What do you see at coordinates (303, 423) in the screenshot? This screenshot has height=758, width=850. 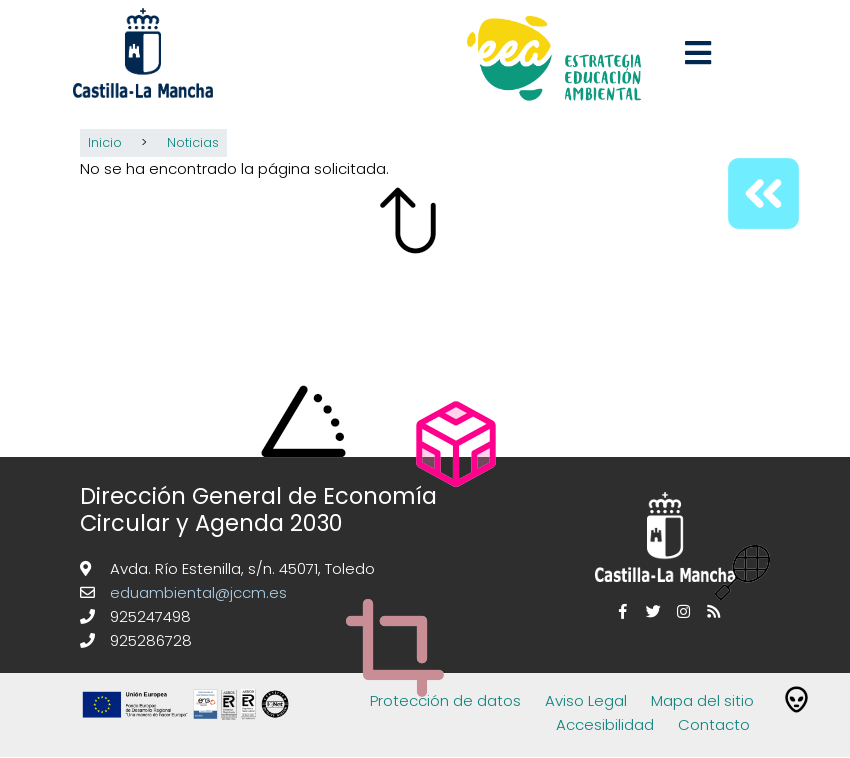 I see `measure or adjust an angle` at bounding box center [303, 423].